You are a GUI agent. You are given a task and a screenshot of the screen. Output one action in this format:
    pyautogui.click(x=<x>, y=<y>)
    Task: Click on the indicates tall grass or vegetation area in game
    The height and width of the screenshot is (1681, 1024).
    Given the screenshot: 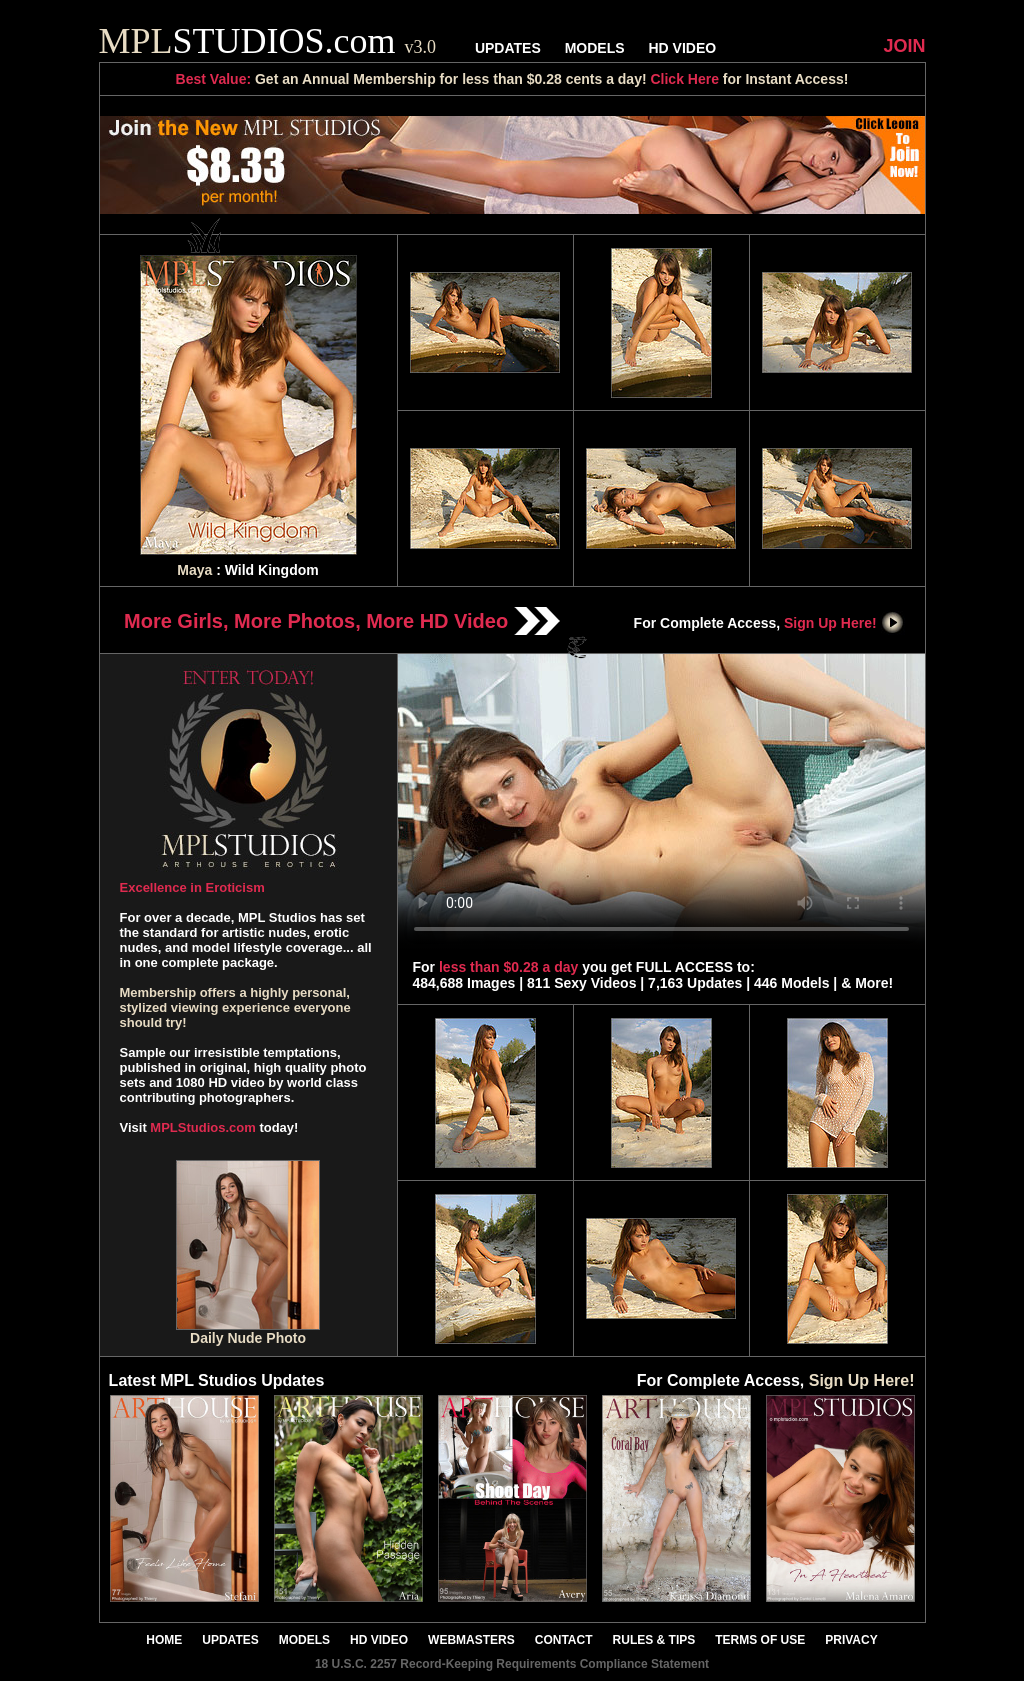 What is the action you would take?
    pyautogui.click(x=204, y=234)
    